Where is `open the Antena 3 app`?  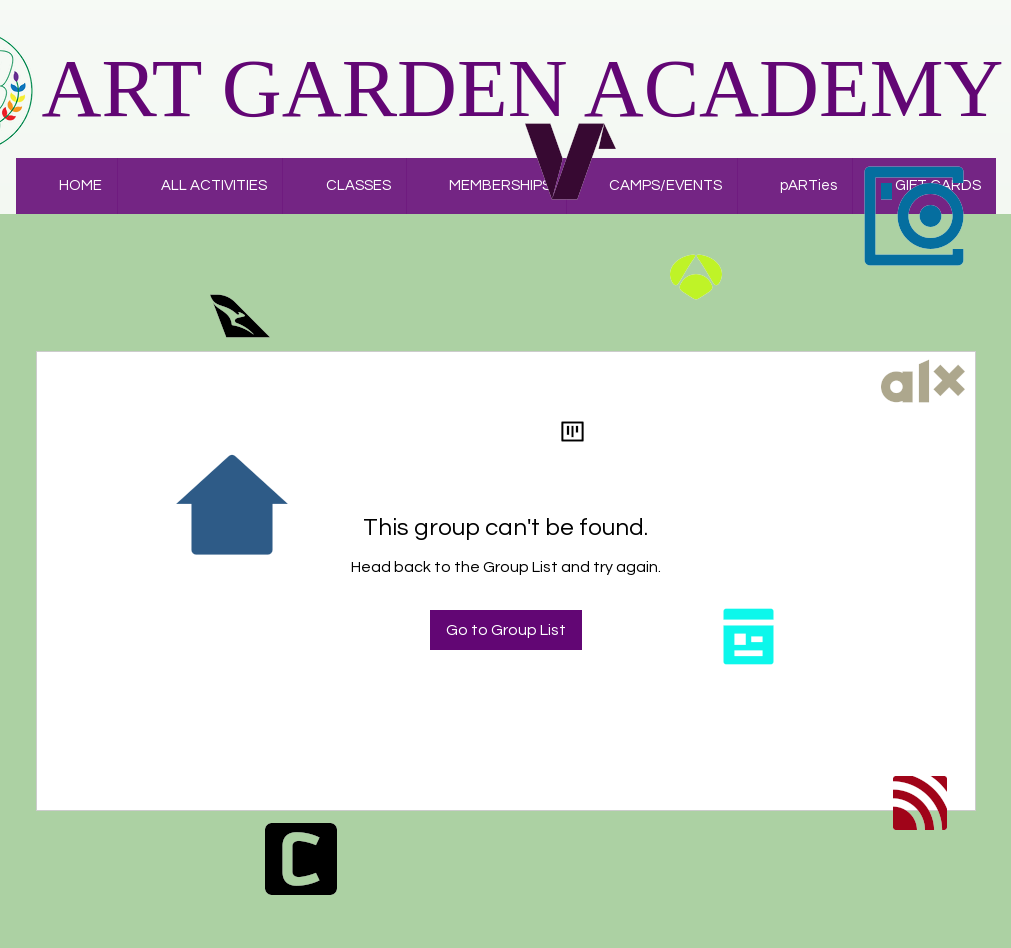 open the Antena 3 app is located at coordinates (696, 277).